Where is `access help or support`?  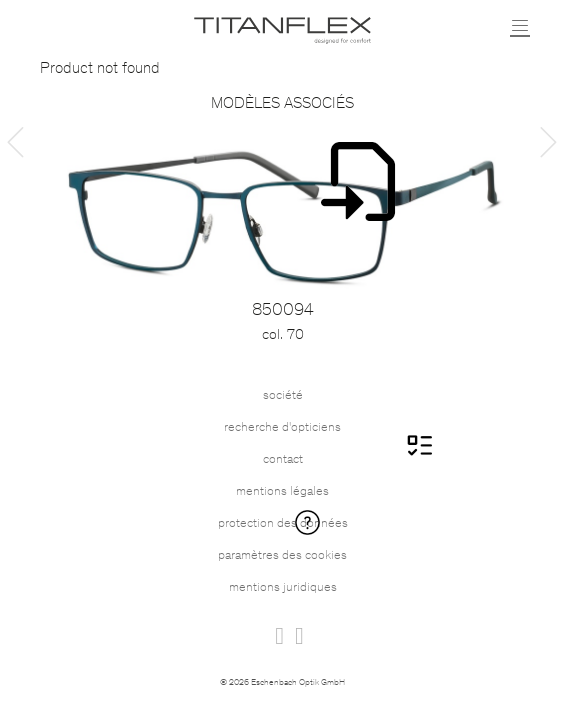
access help or support is located at coordinates (307, 522).